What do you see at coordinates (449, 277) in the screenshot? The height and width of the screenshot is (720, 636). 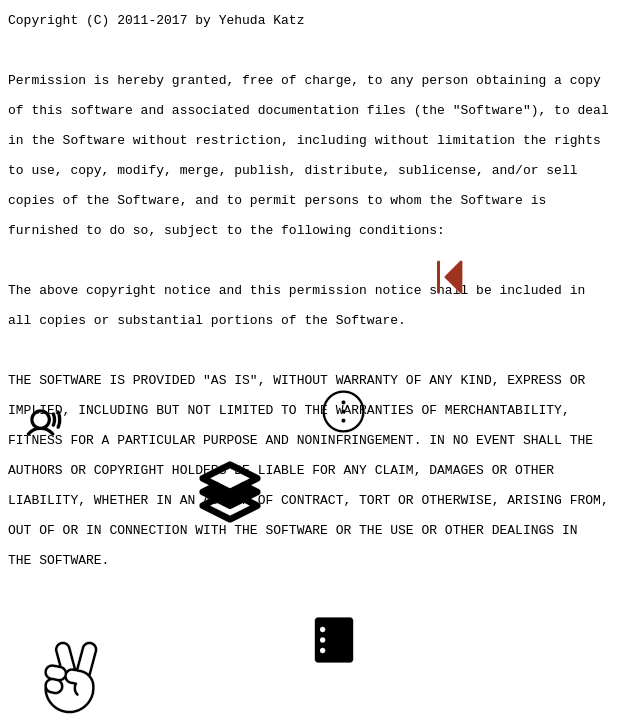 I see `go to previous track or beginning` at bounding box center [449, 277].